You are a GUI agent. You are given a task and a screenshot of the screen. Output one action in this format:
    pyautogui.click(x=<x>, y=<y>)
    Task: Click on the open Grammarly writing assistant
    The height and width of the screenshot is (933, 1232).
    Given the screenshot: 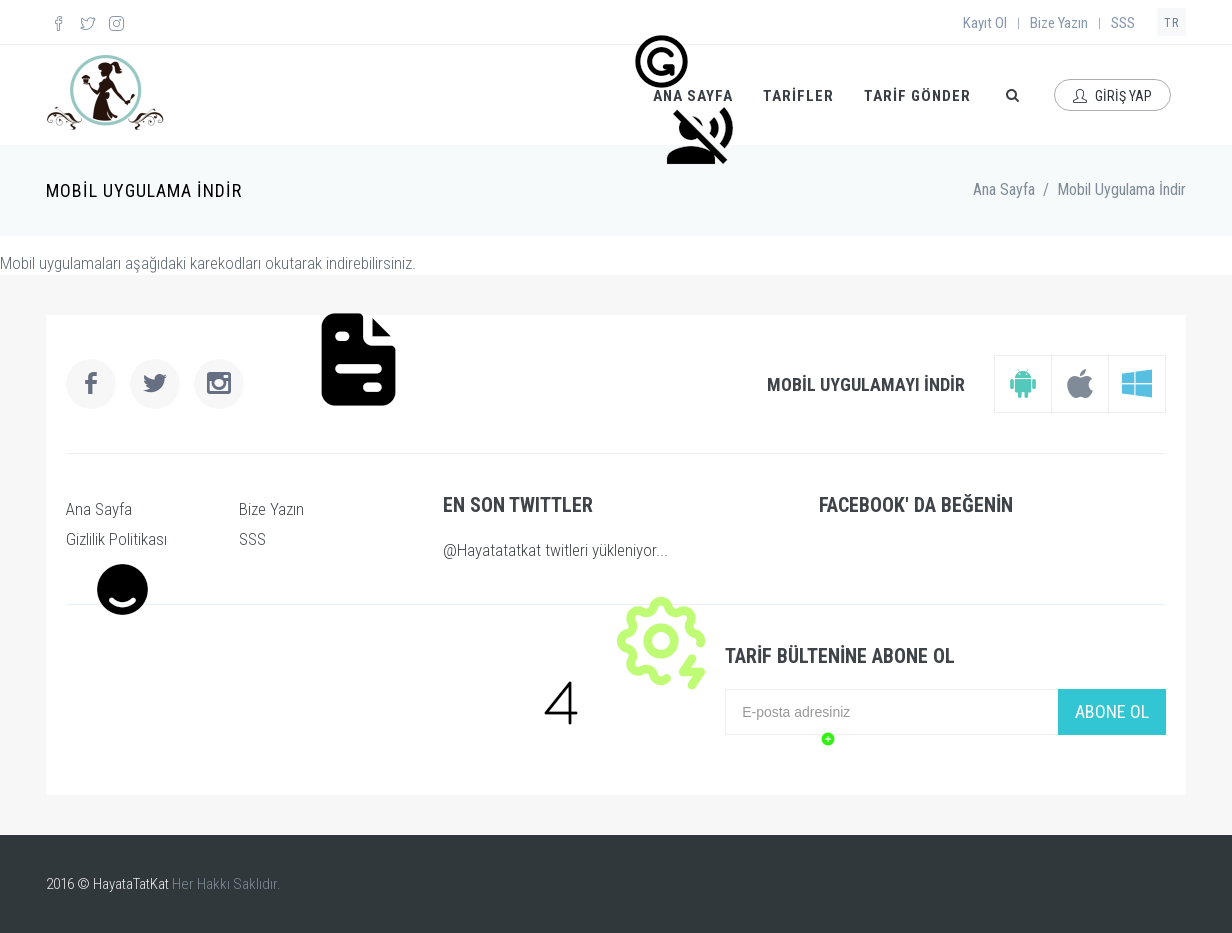 What is the action you would take?
    pyautogui.click(x=661, y=61)
    